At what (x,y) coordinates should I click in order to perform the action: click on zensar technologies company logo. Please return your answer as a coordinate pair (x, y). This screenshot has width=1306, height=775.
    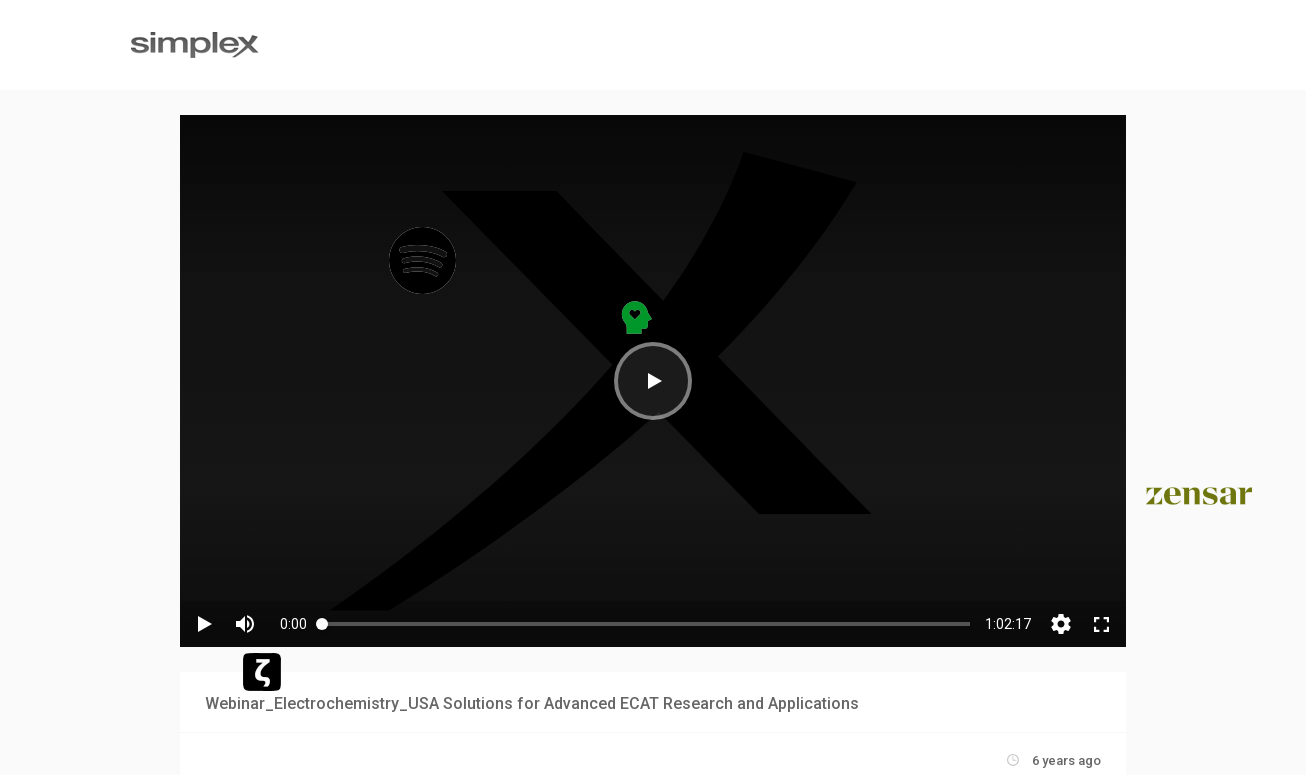
    Looking at the image, I should click on (1199, 496).